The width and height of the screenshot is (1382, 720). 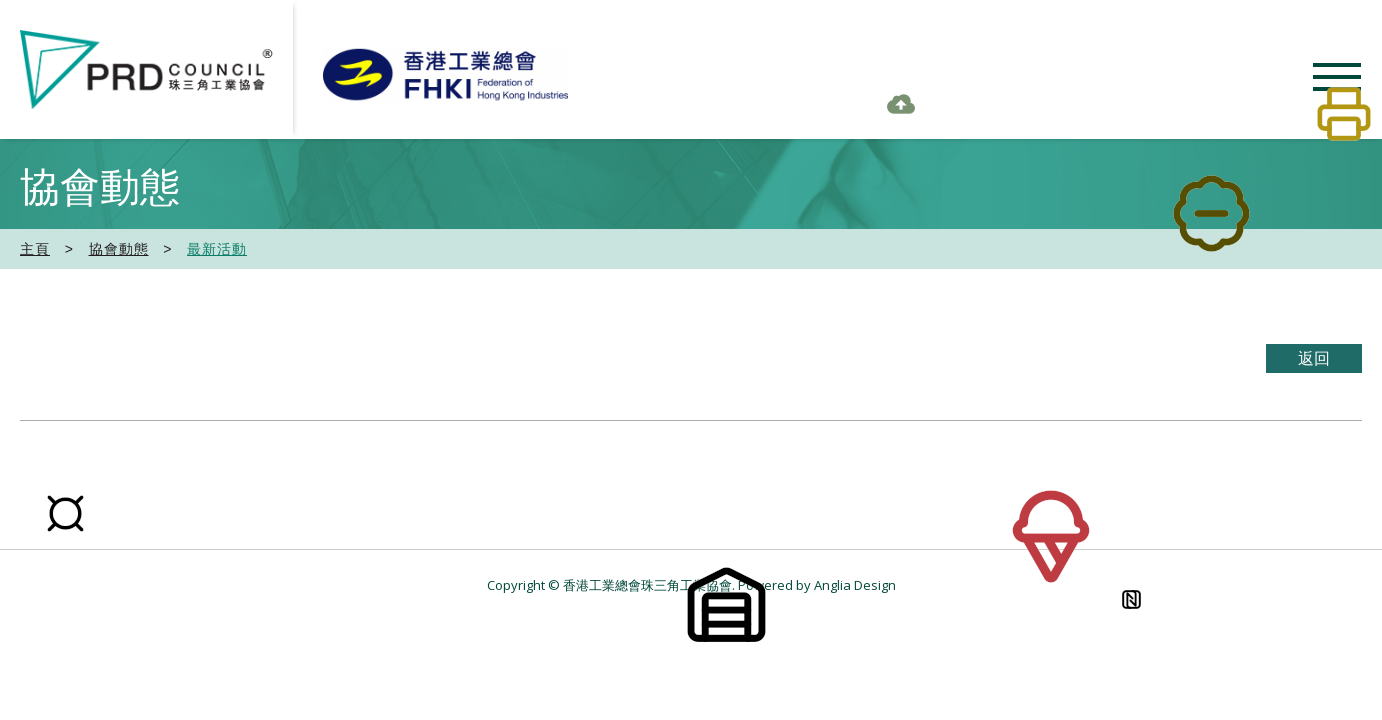 What do you see at coordinates (1051, 535) in the screenshot?
I see `browse dessert or ice cream options` at bounding box center [1051, 535].